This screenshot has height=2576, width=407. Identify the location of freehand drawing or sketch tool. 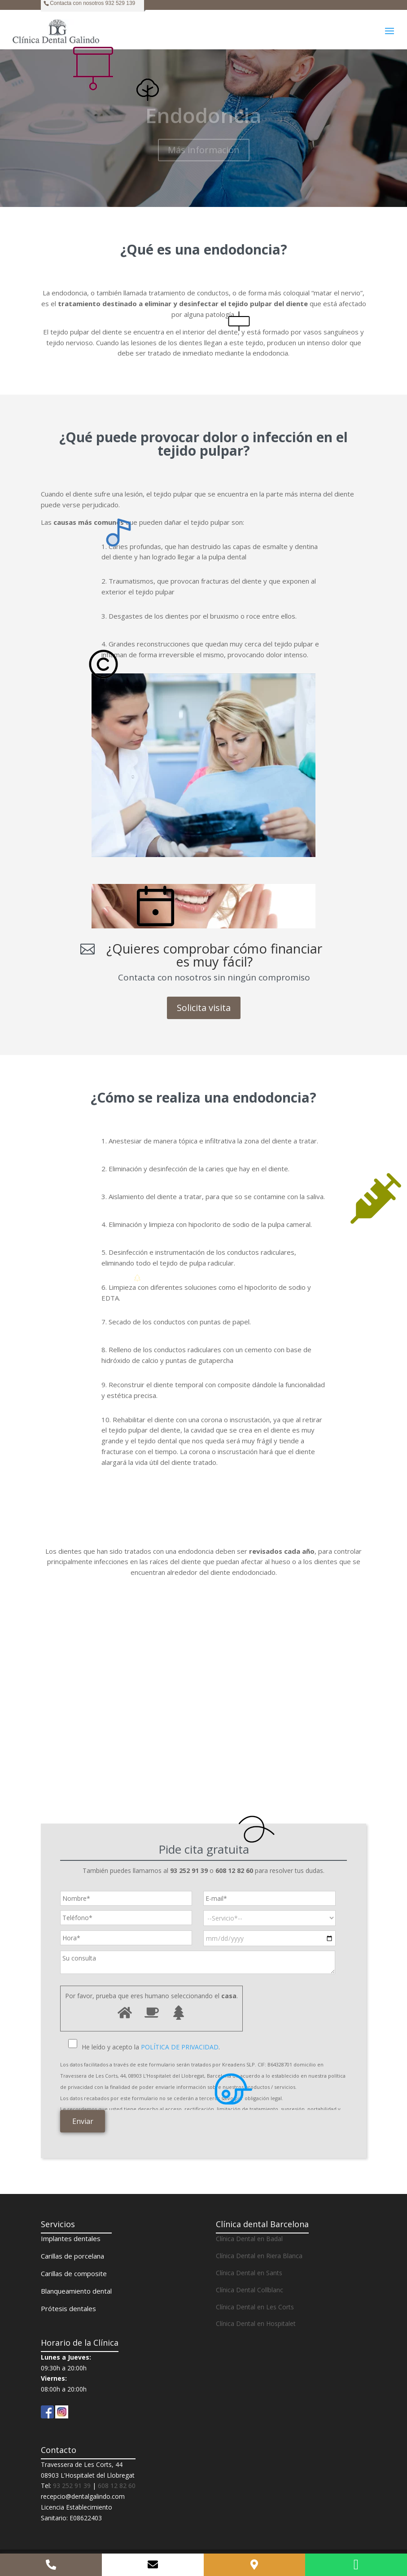
(254, 1829).